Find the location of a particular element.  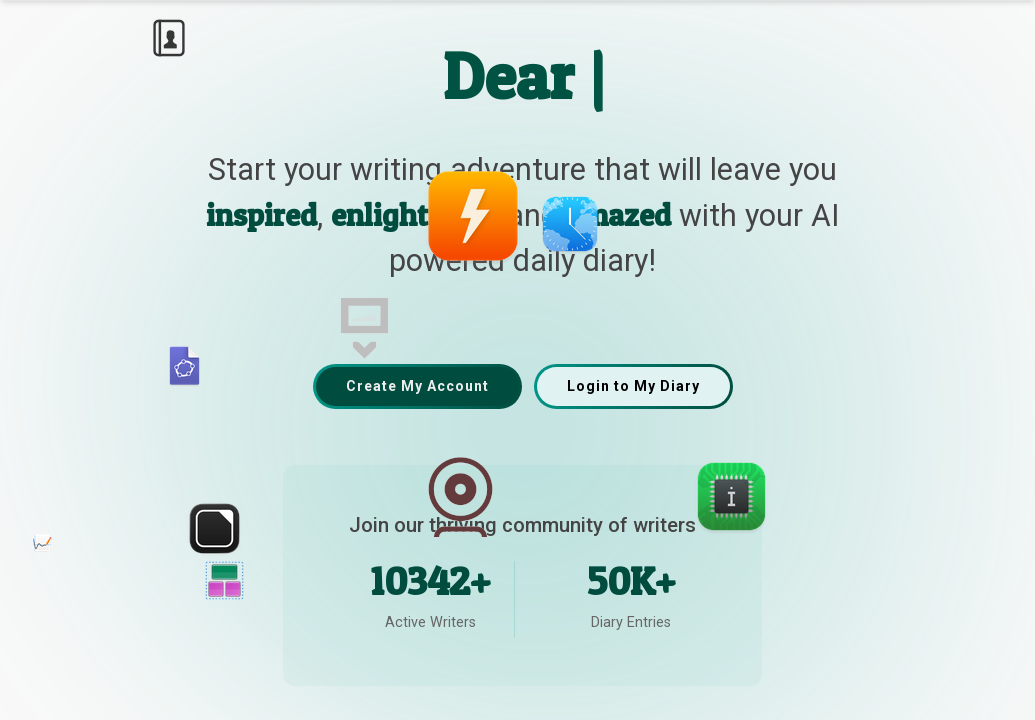

a geogebra file document is located at coordinates (184, 366).